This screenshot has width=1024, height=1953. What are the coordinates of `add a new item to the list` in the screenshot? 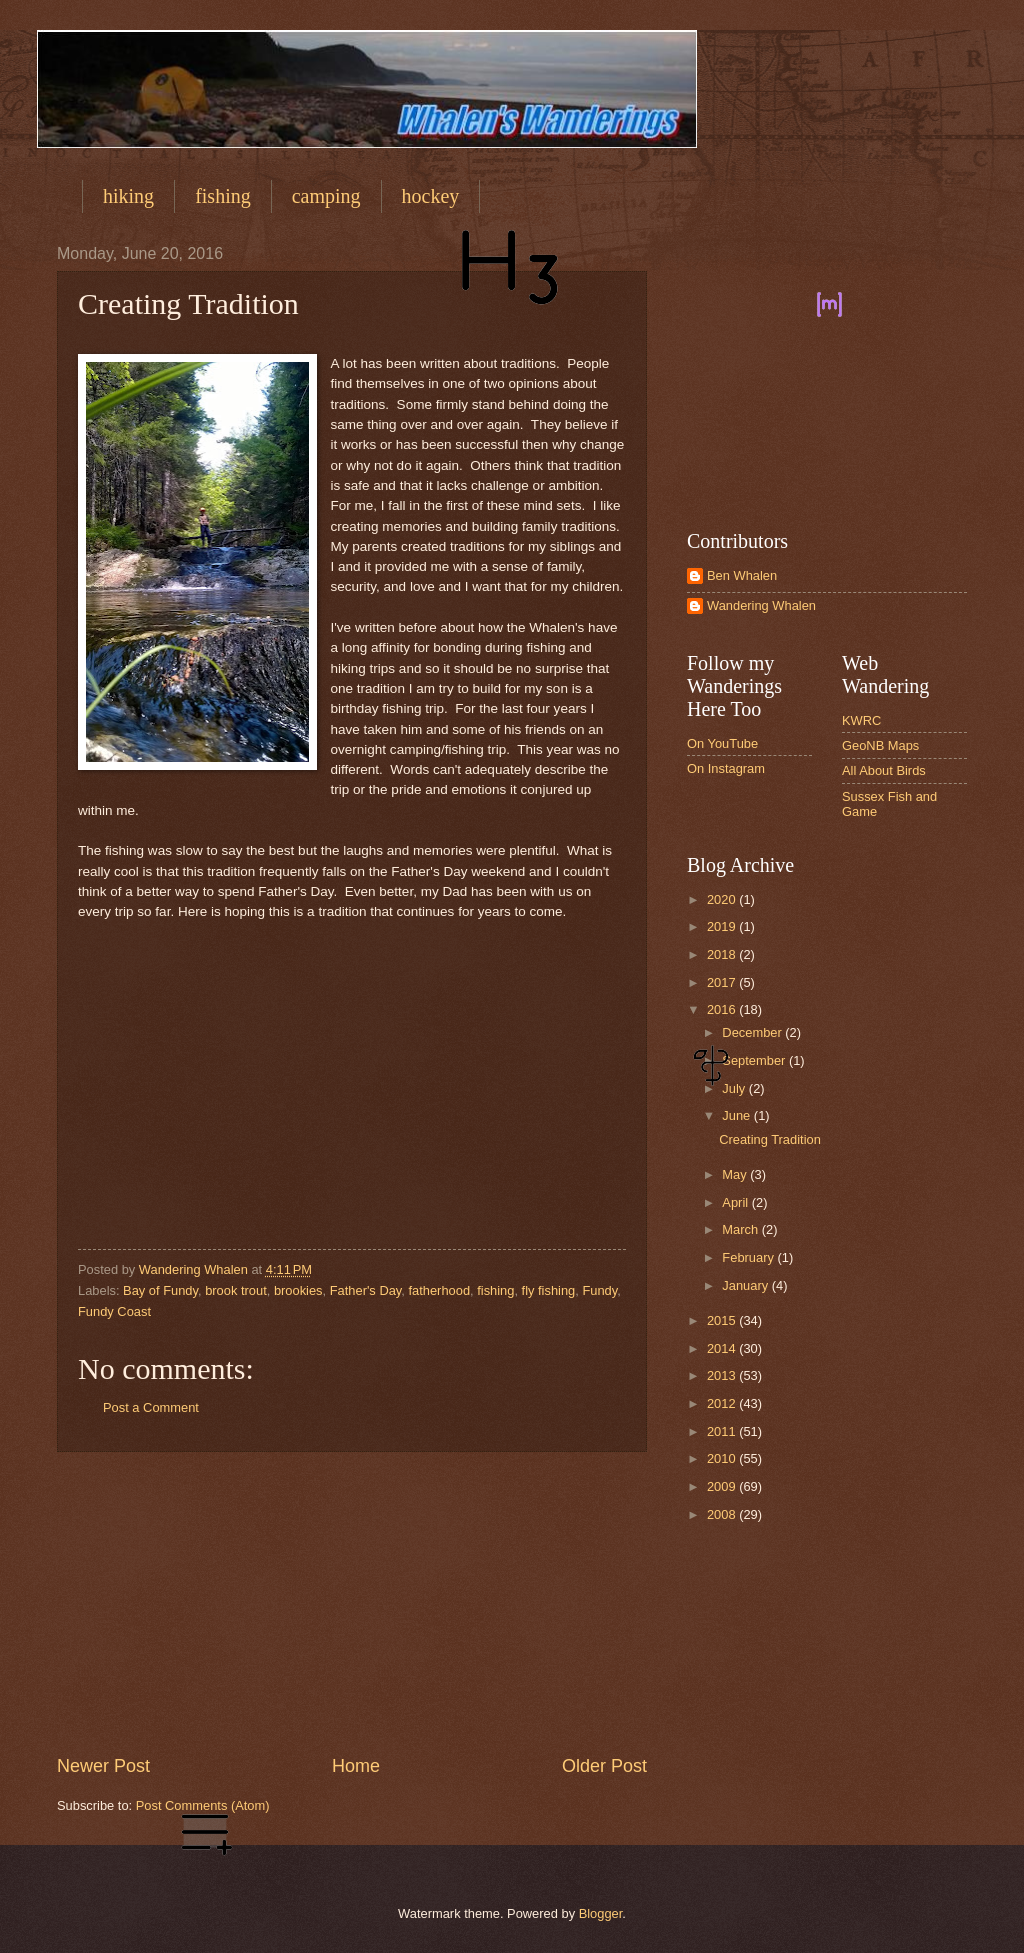 It's located at (205, 1832).